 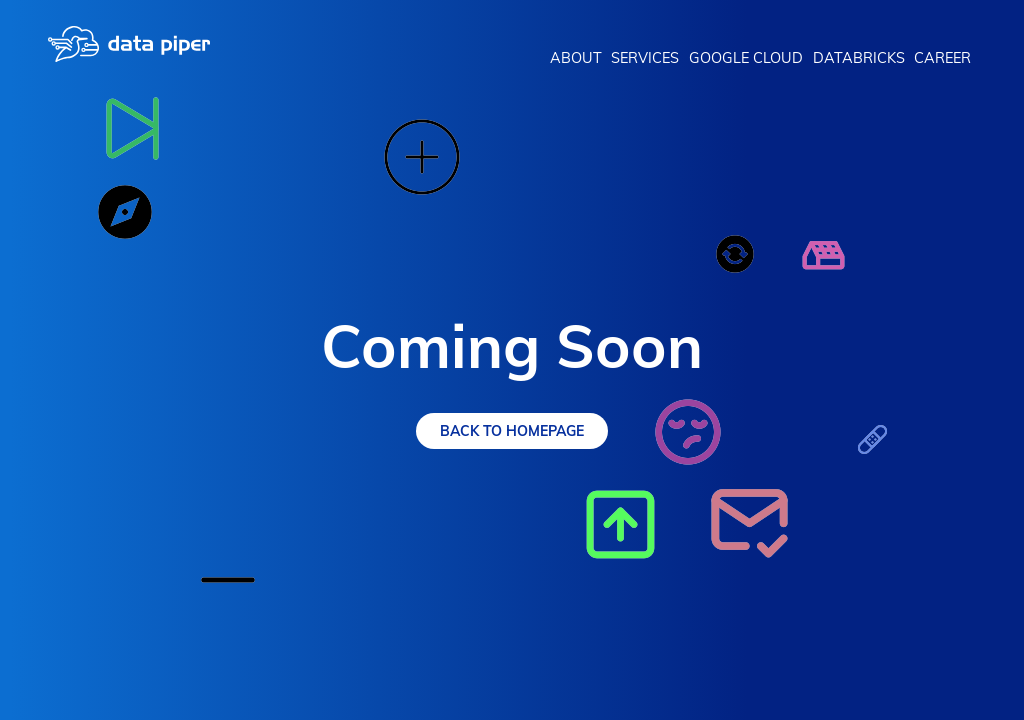 What do you see at coordinates (749, 519) in the screenshot?
I see `email sent successfully` at bounding box center [749, 519].